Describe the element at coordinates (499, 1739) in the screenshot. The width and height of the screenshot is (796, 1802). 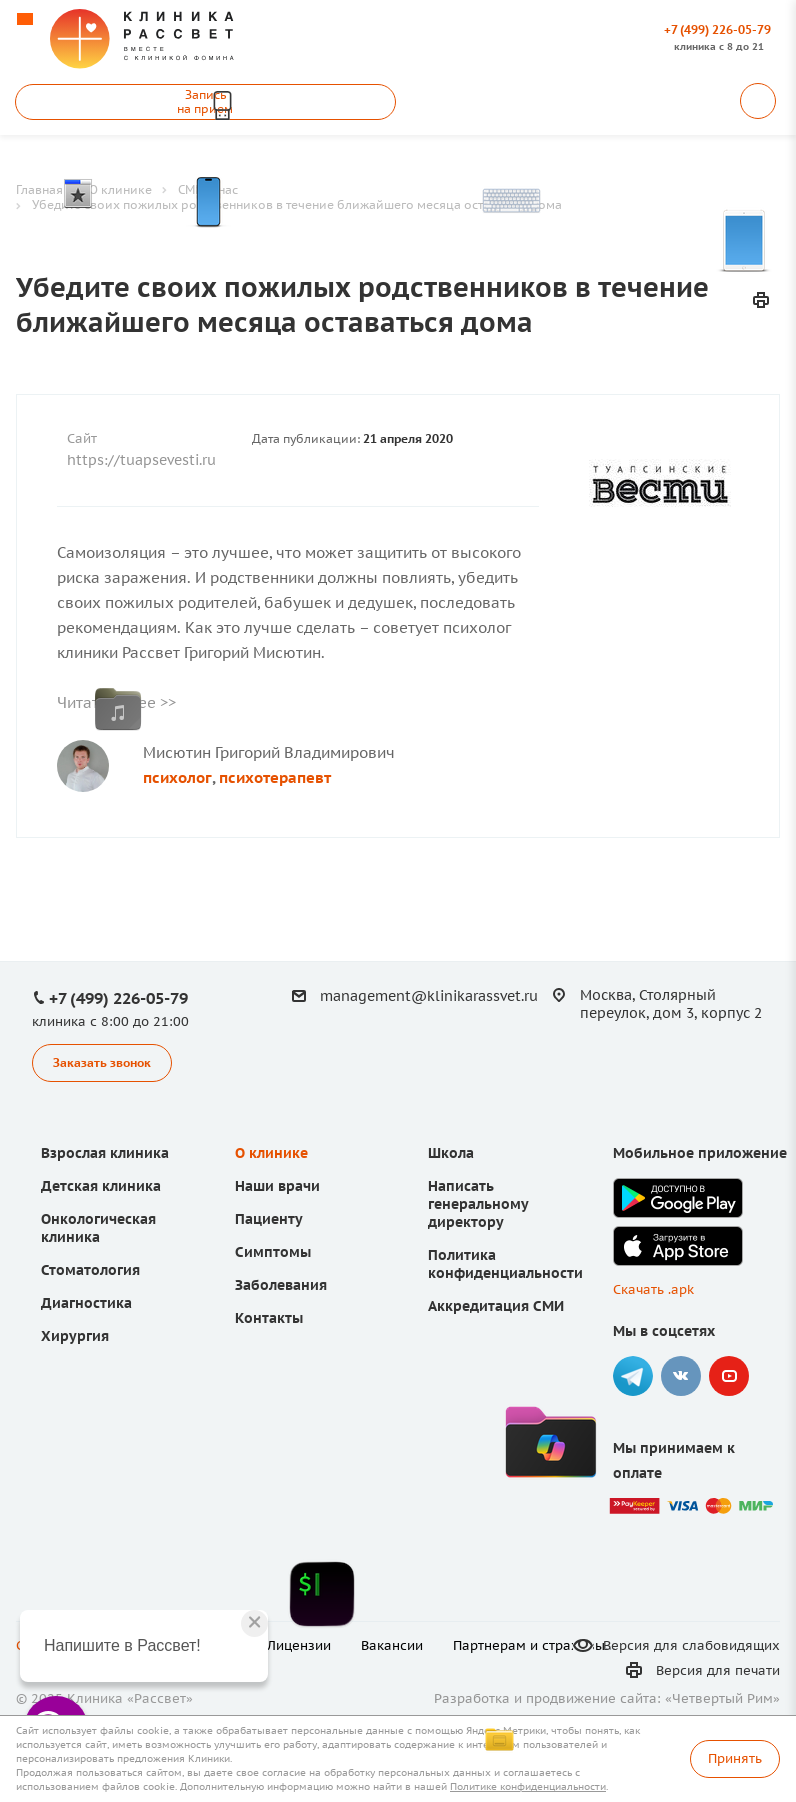
I see `open desktop folder` at that location.